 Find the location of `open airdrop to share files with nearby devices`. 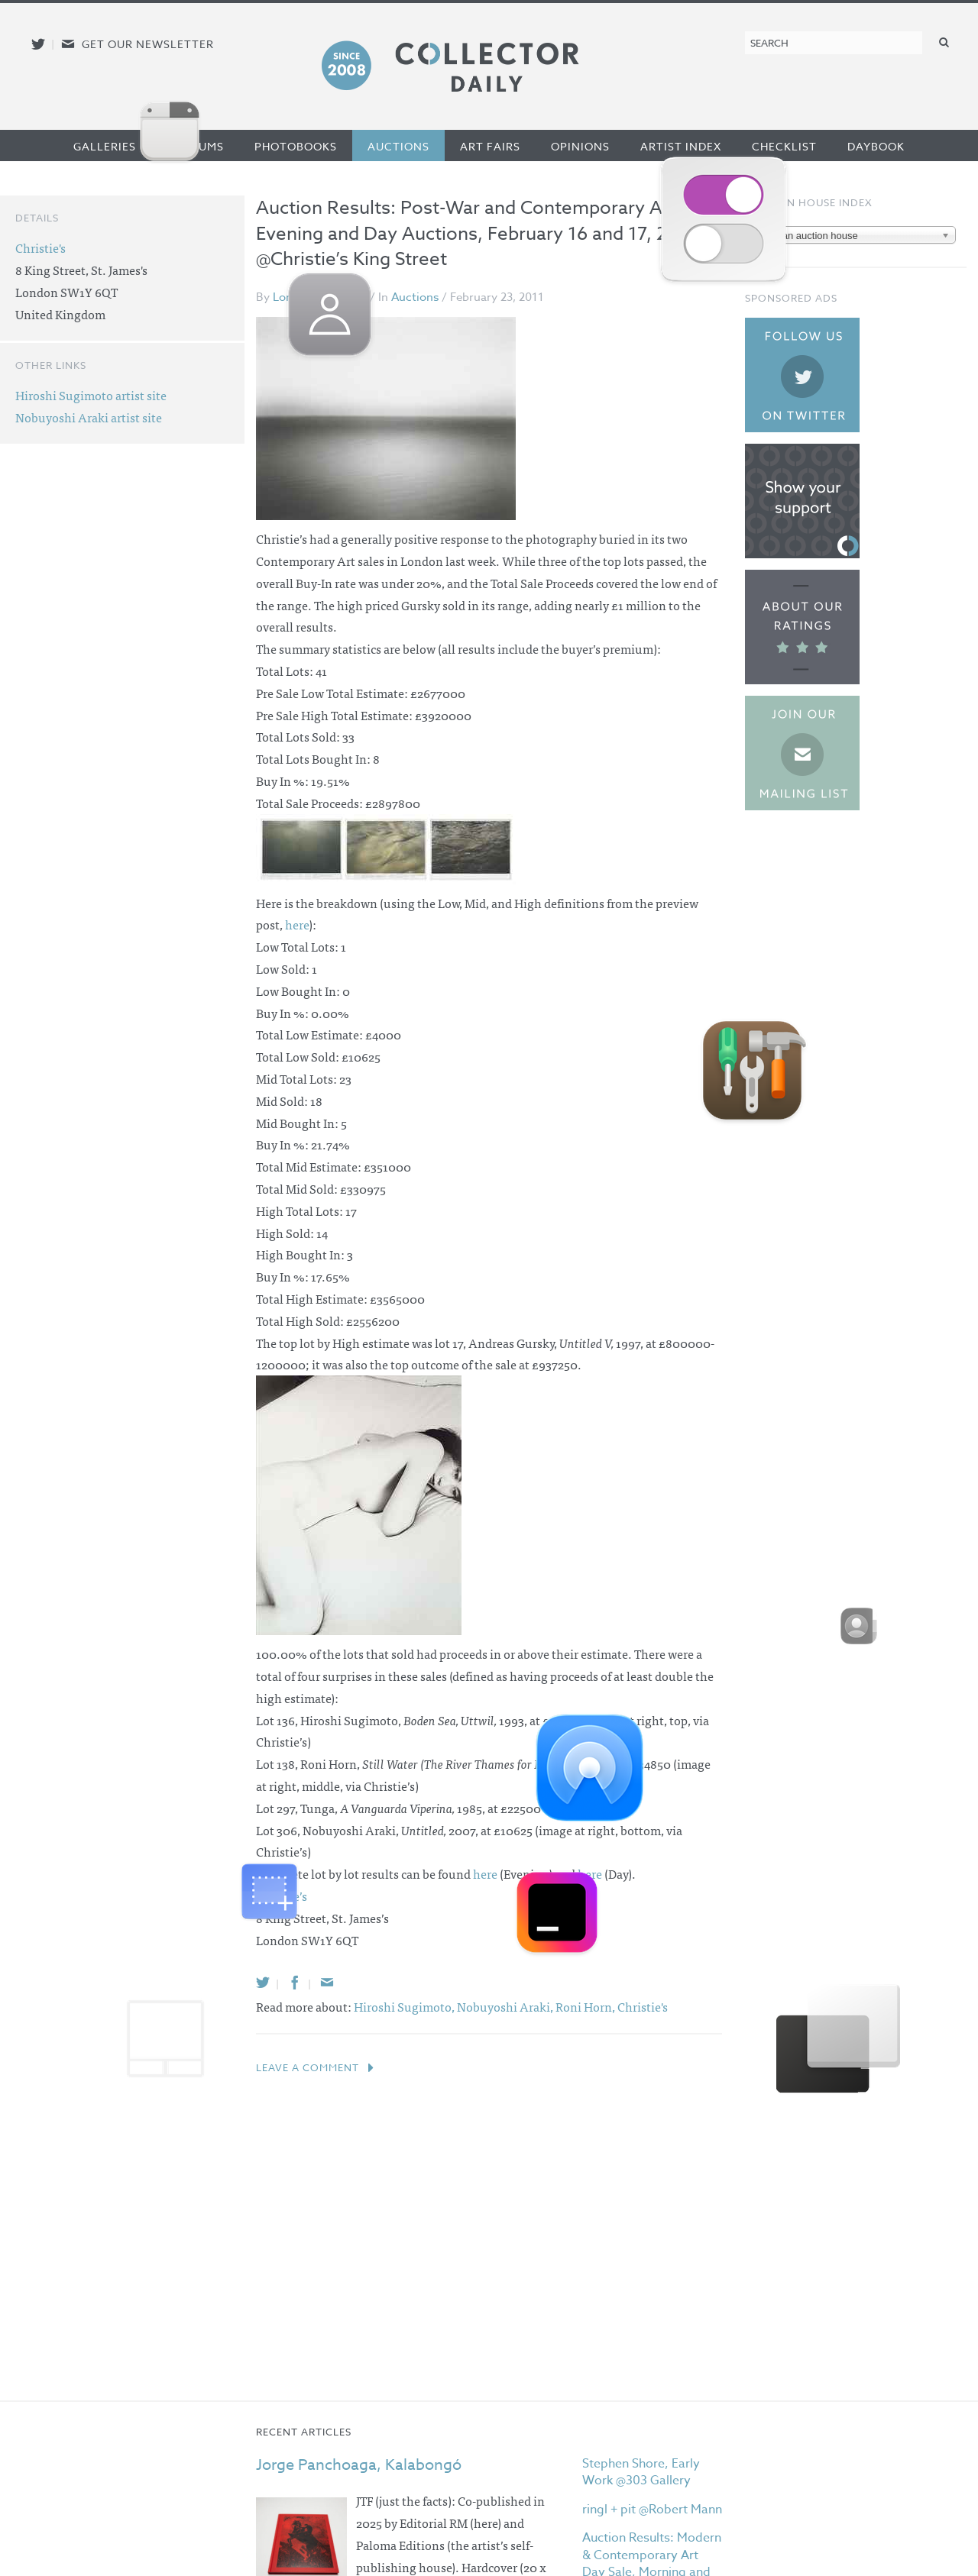

open airdrop to share files with nearby devices is located at coordinates (589, 1767).